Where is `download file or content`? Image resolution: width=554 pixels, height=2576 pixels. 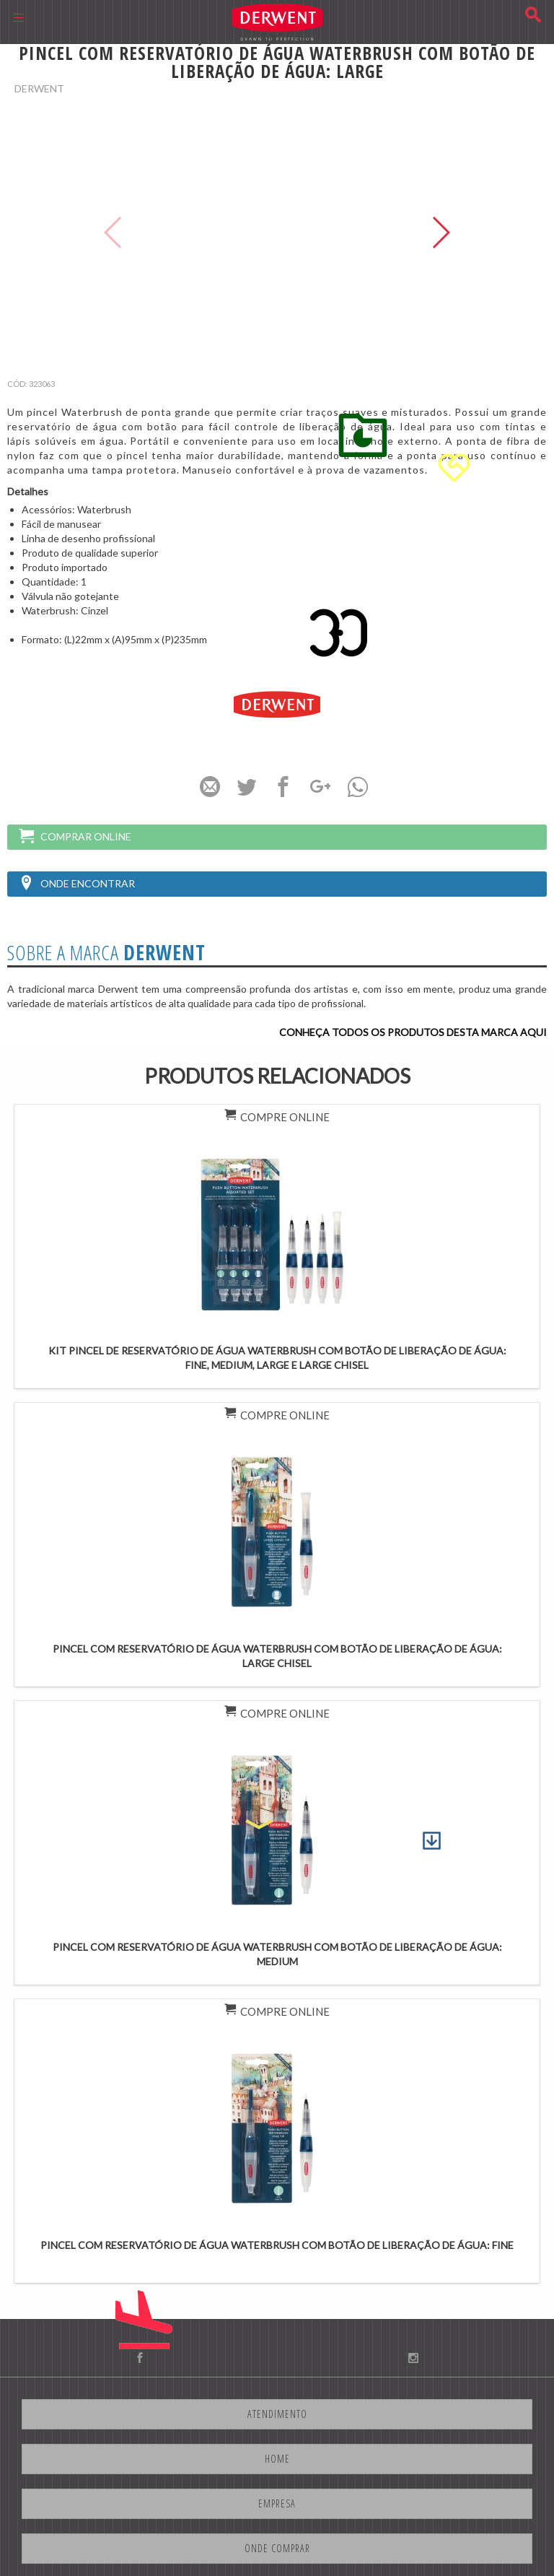
download file or content is located at coordinates (431, 1840).